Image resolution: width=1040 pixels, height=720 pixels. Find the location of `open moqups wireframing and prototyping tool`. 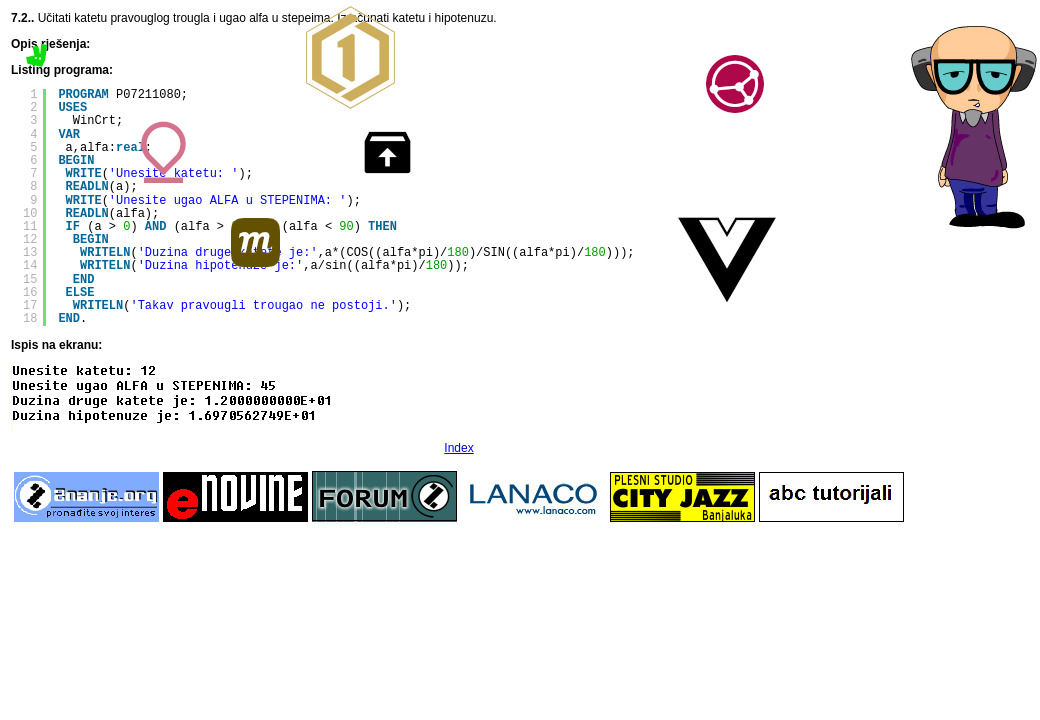

open moqups wireframing and prototyping tool is located at coordinates (255, 242).